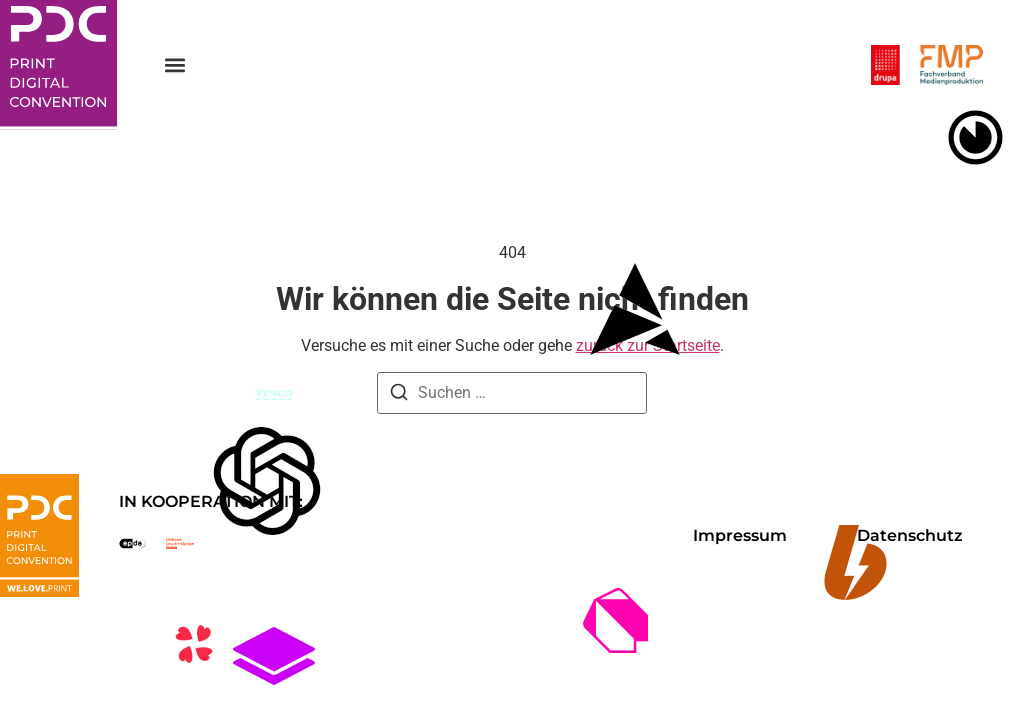 The height and width of the screenshot is (720, 1024). I want to click on artix linux logo, so click(635, 309).